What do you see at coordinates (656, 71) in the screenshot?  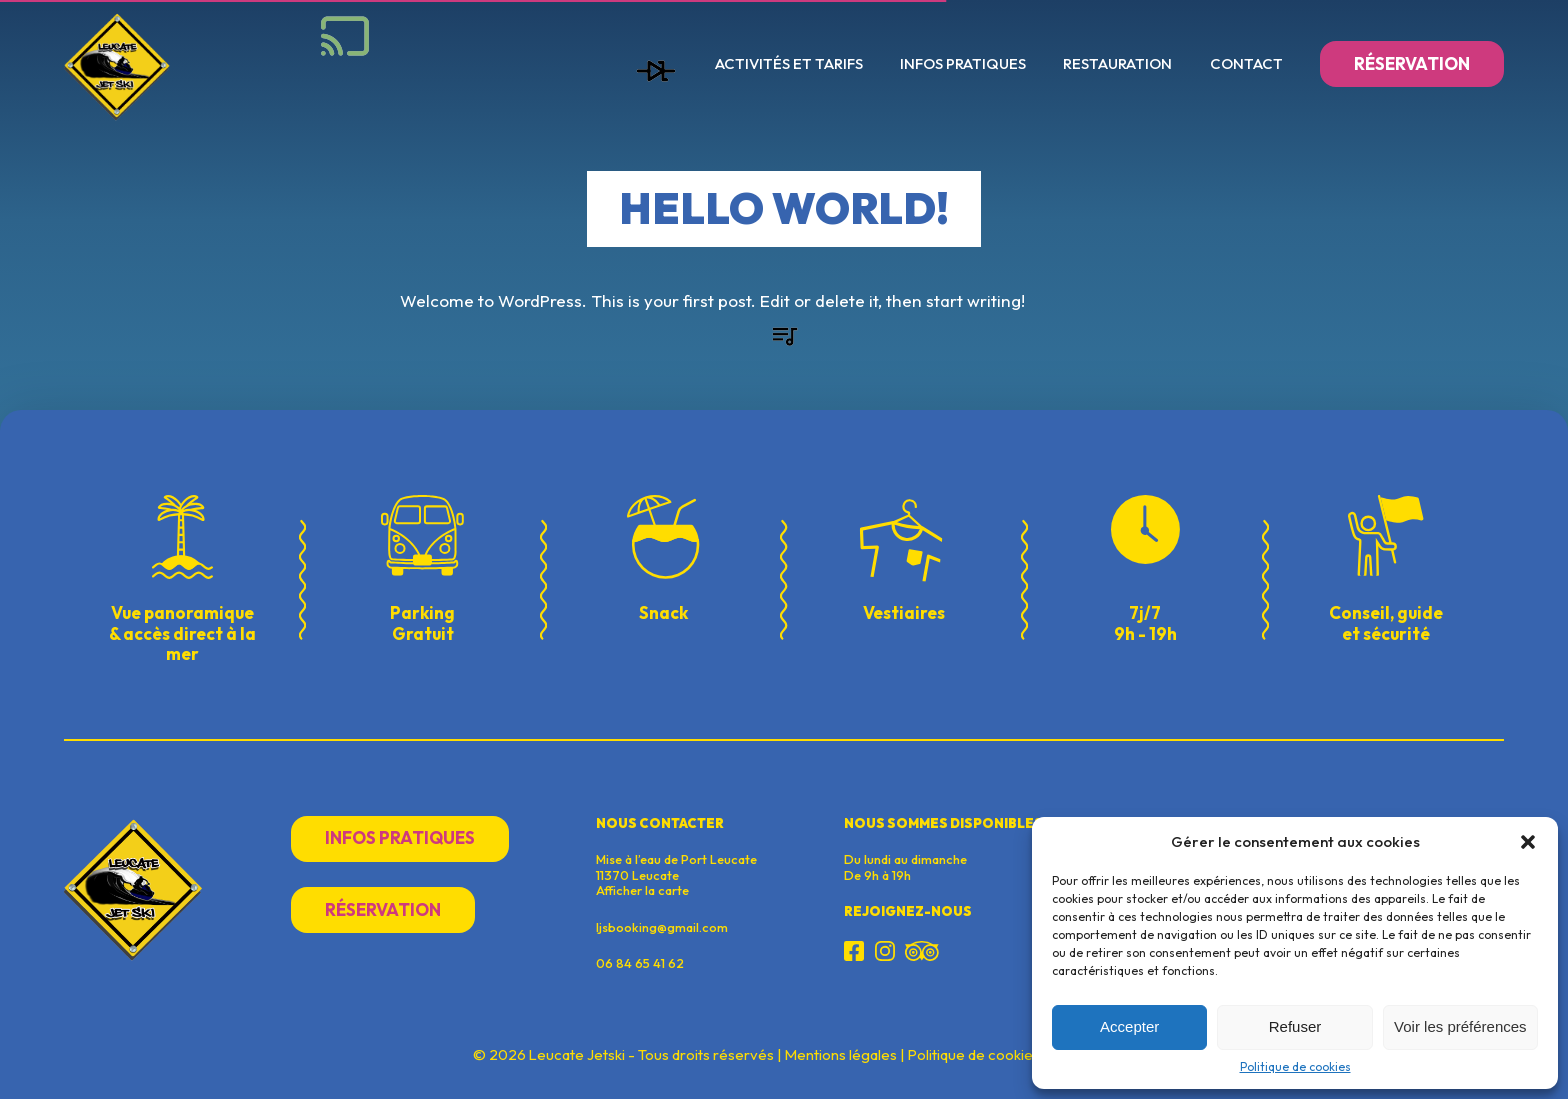 I see `zener diode circuit component symbol` at bounding box center [656, 71].